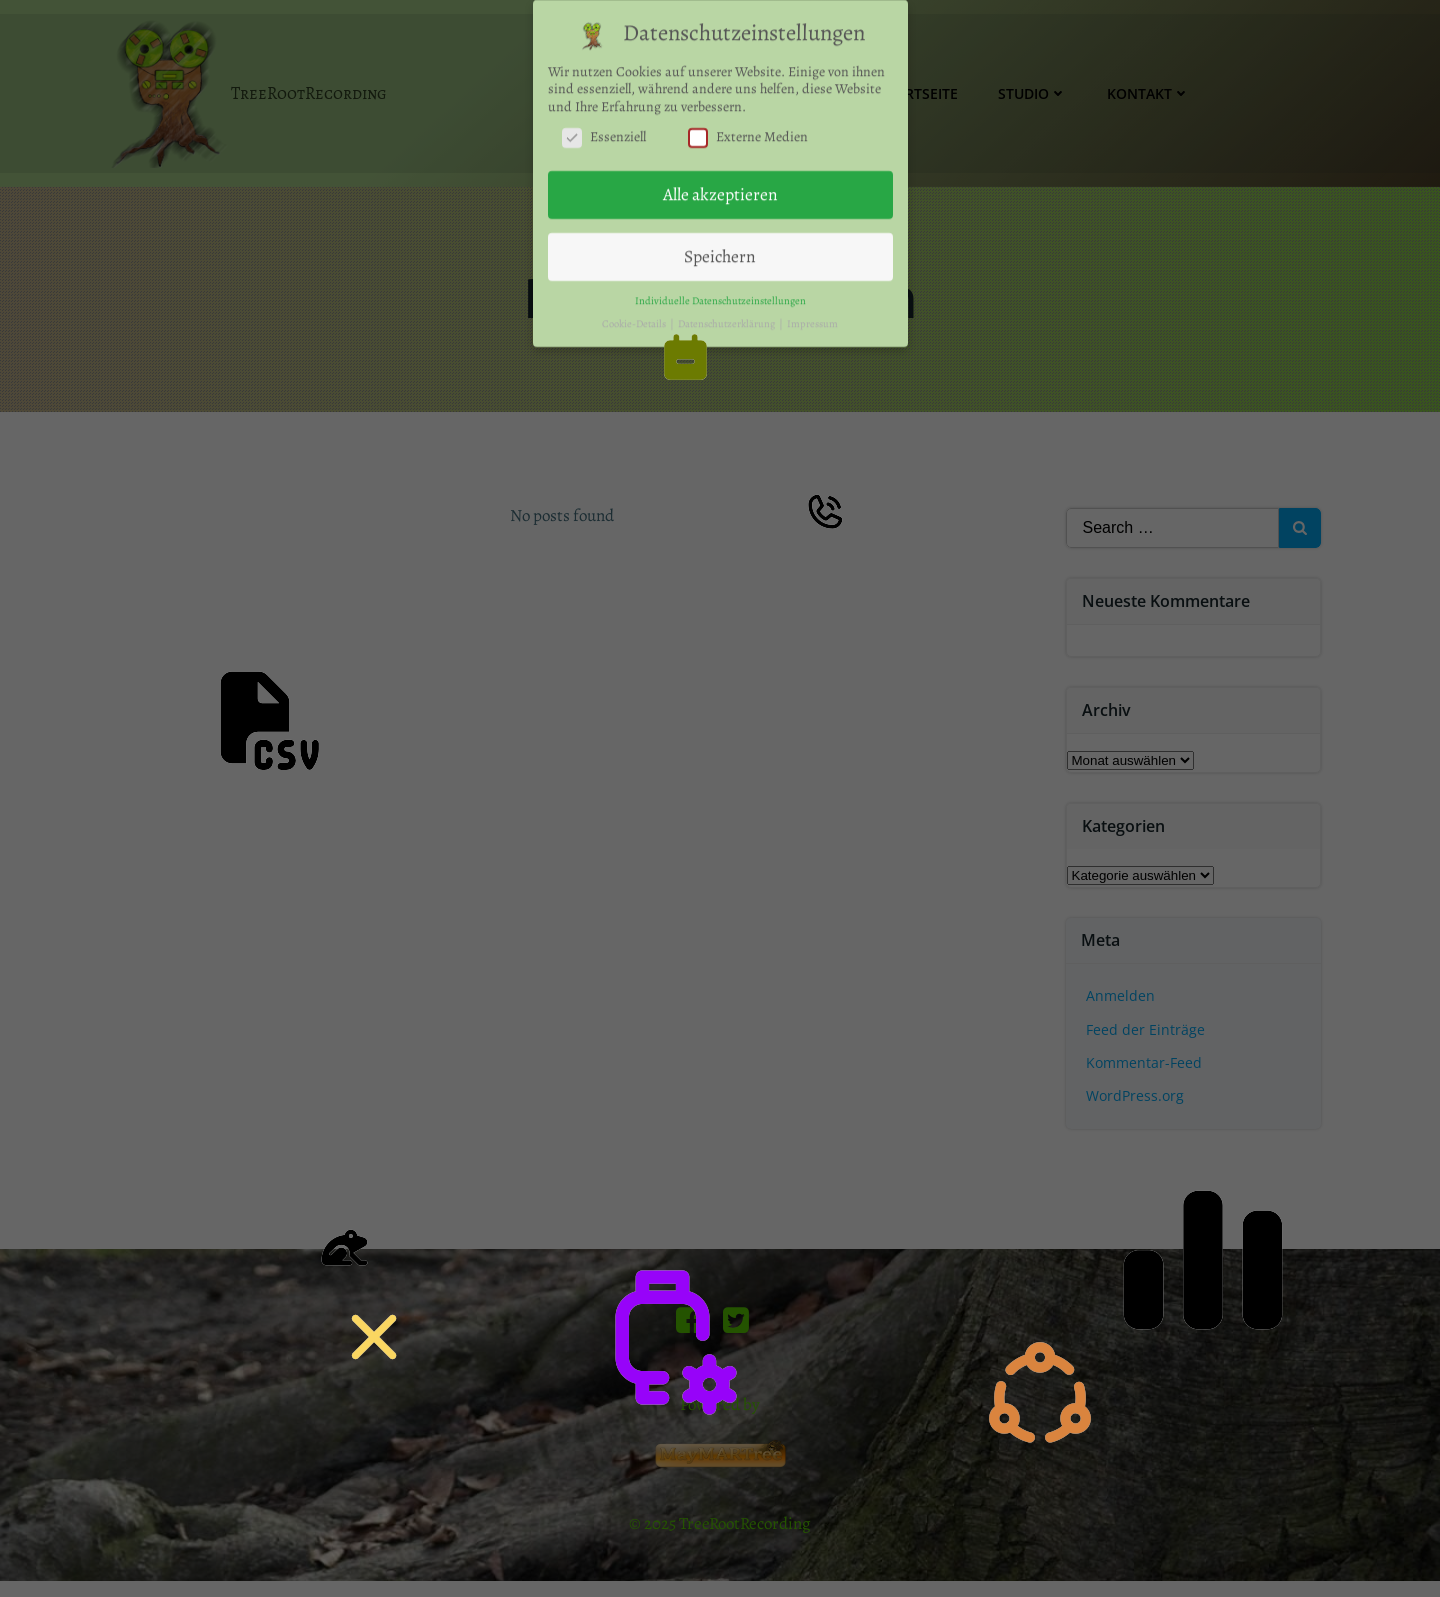  Describe the element at coordinates (685, 358) in the screenshot. I see `remove an event from your calendar` at that location.